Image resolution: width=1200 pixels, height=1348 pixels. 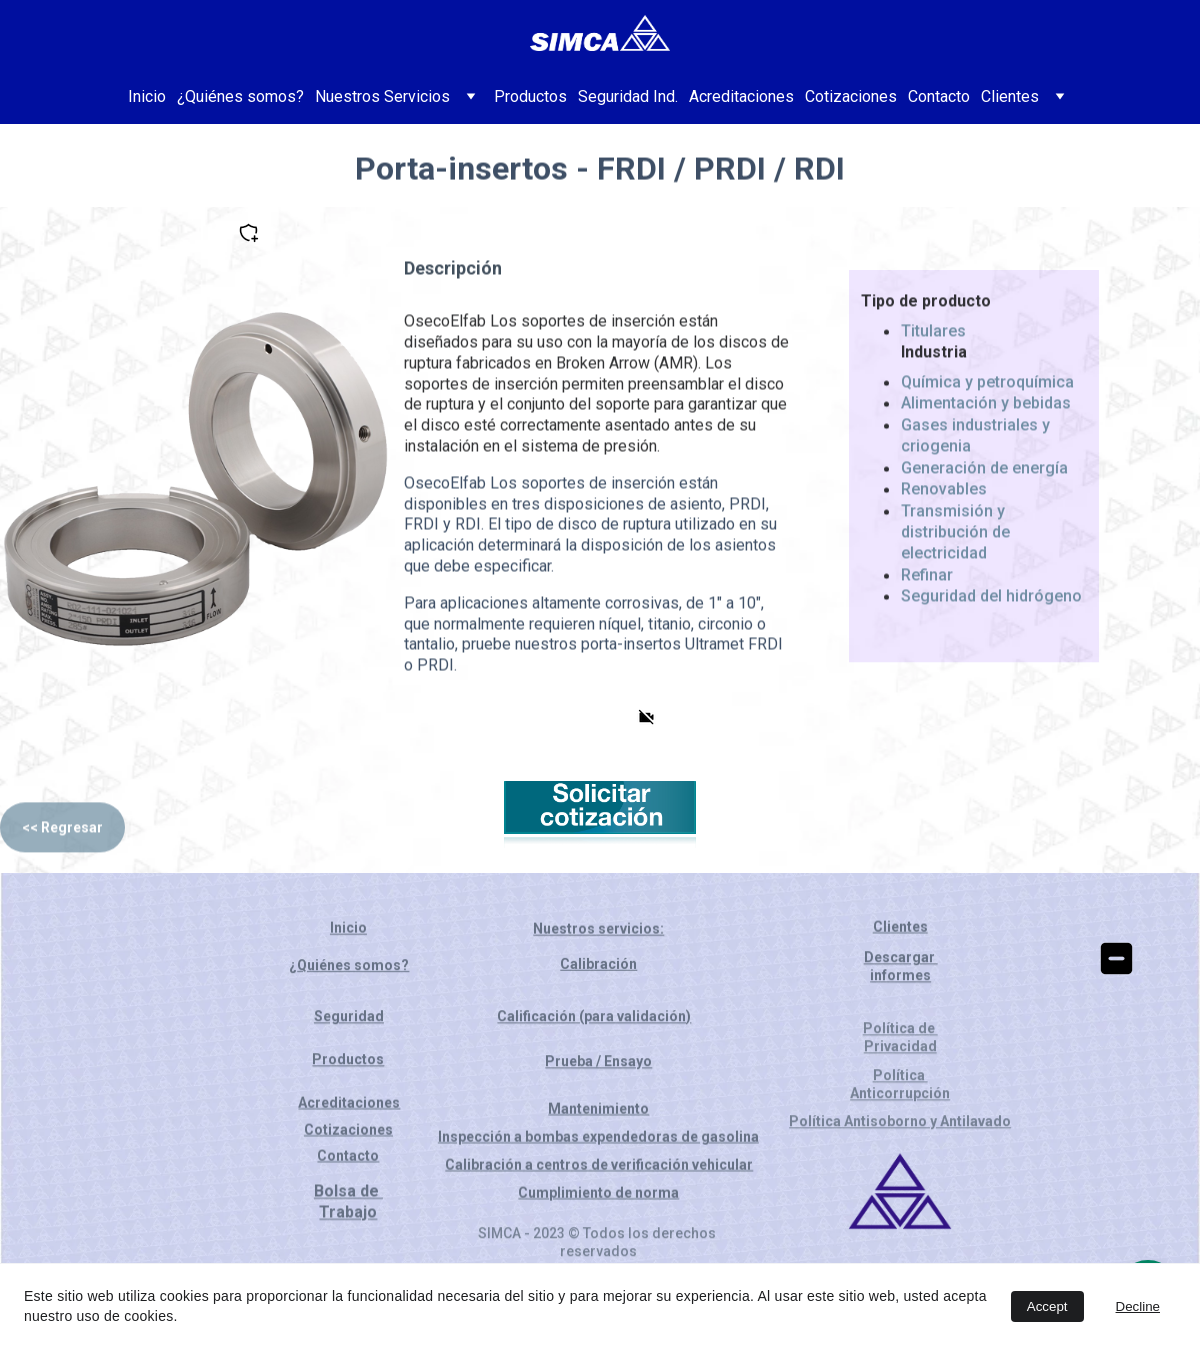 I want to click on camera is currently disabled or off, so click(x=646, y=717).